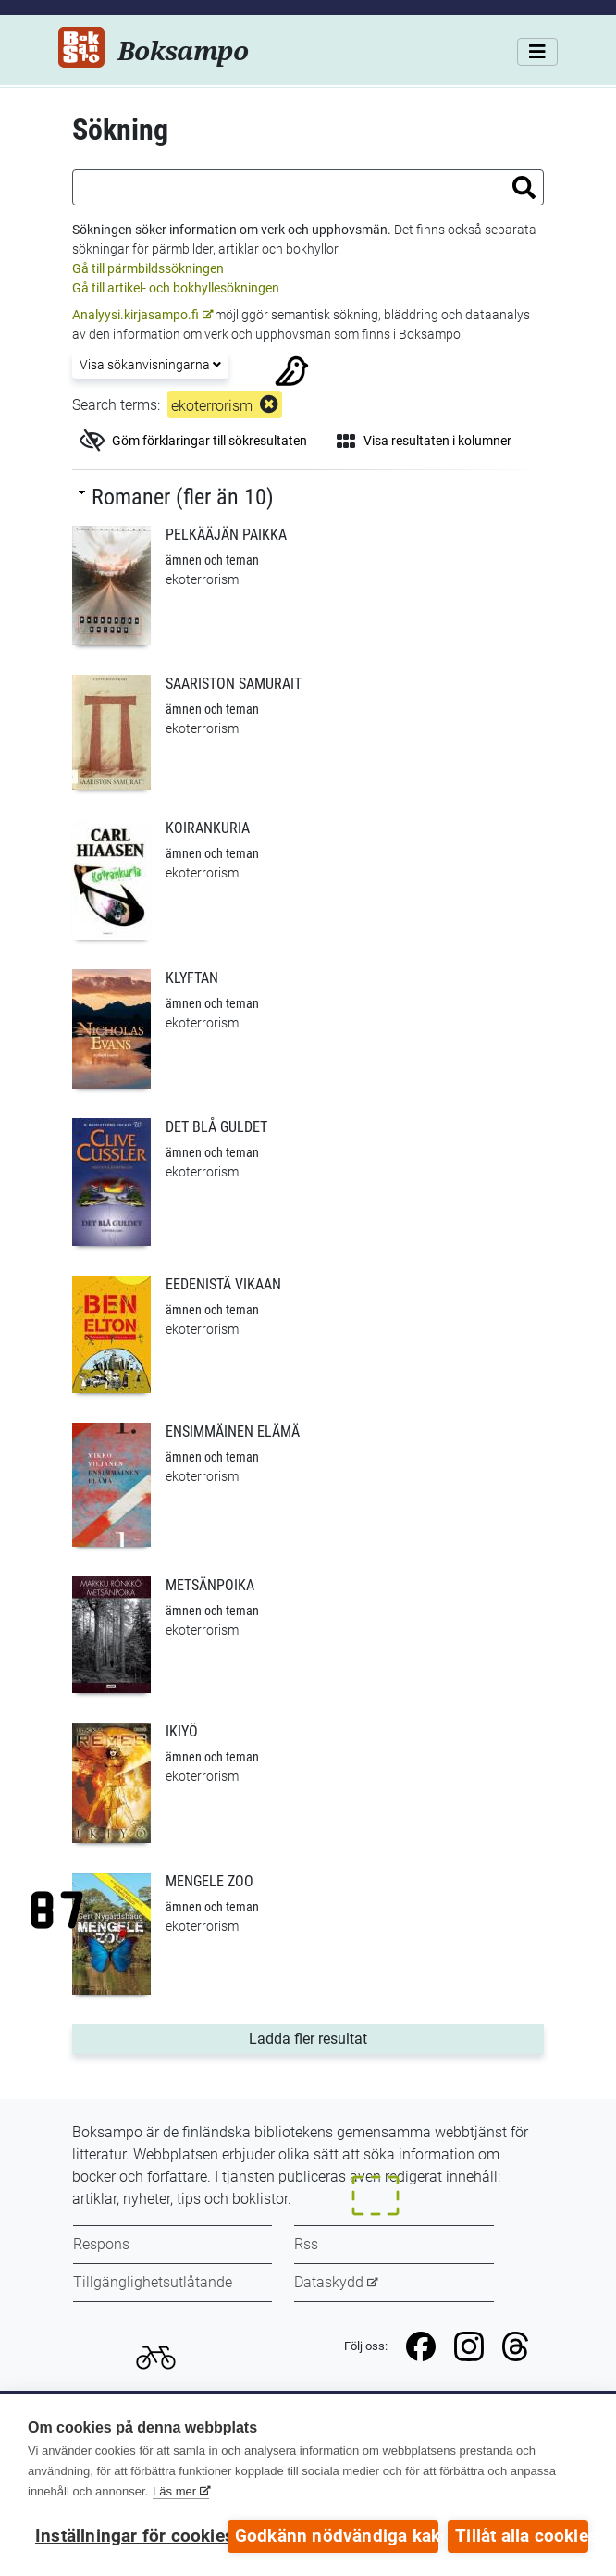  Describe the element at coordinates (292, 372) in the screenshot. I see `access twitter or social media sharing` at that location.